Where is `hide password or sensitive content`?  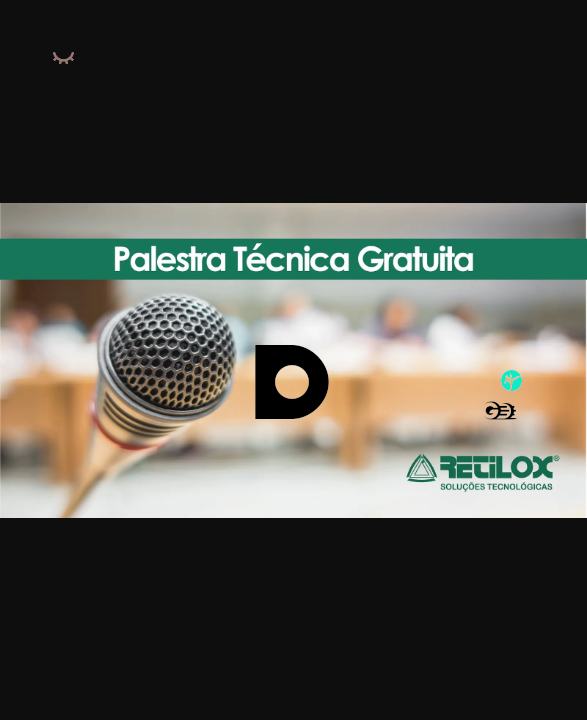
hide password or sensitive content is located at coordinates (63, 57).